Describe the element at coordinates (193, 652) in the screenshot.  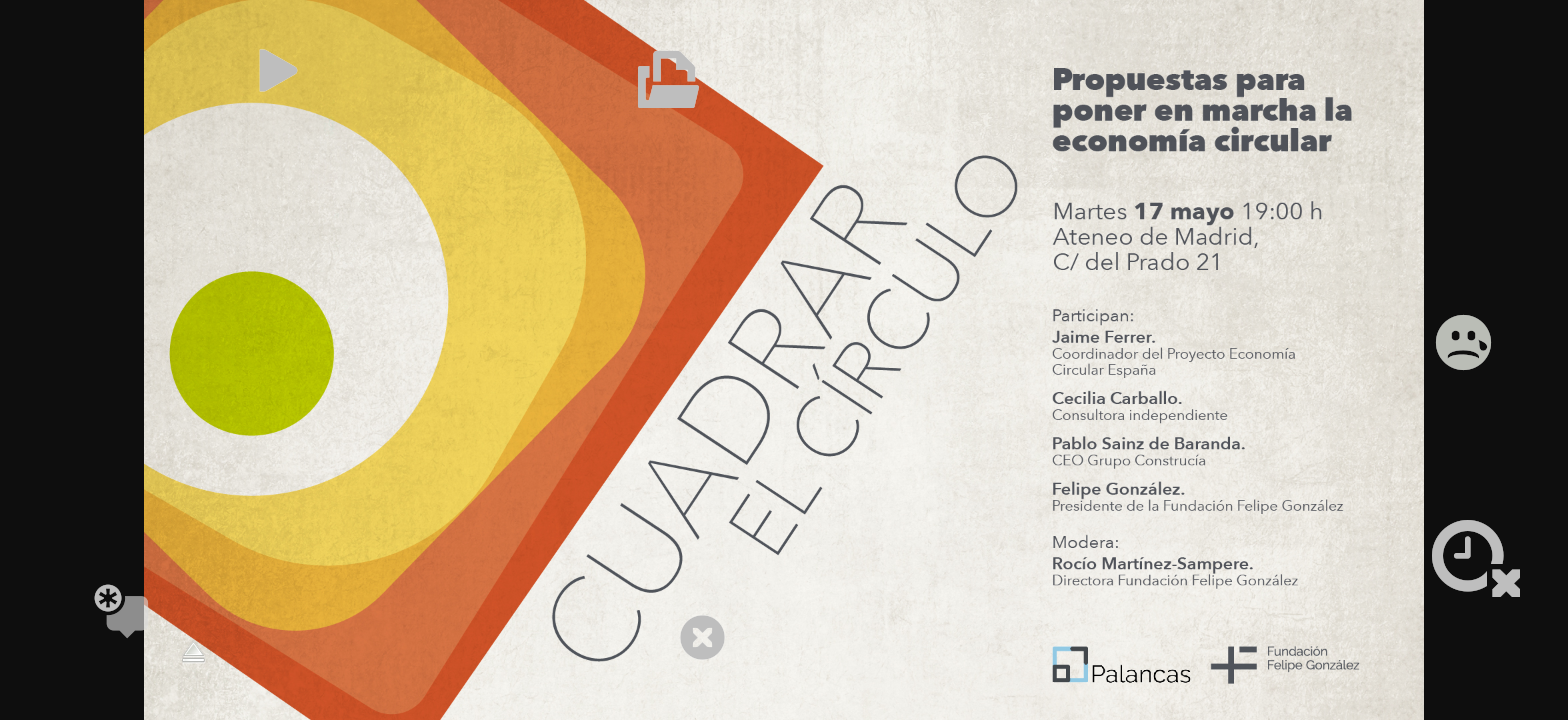
I see `eject removable media or disc` at that location.